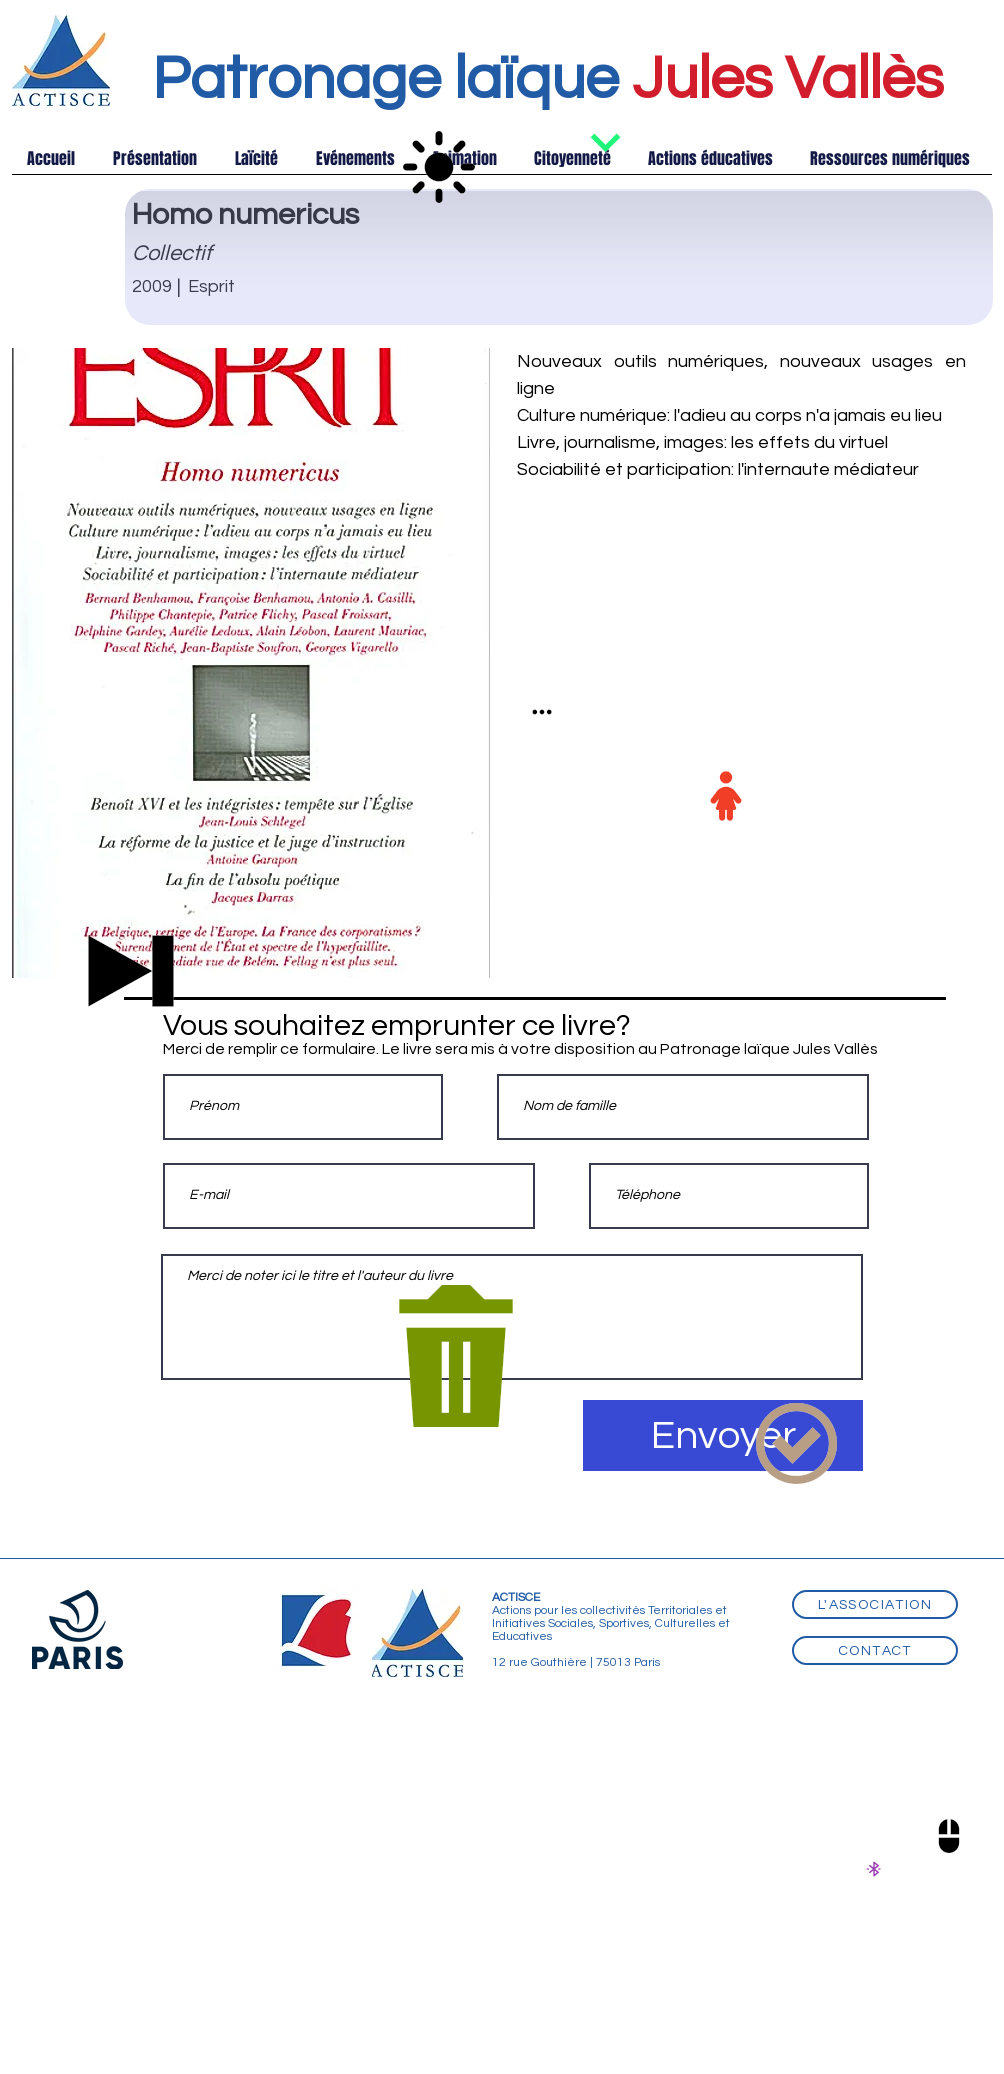 This screenshot has width=1004, height=2074. What do you see at coordinates (605, 142) in the screenshot?
I see `expand a dropdown menu` at bounding box center [605, 142].